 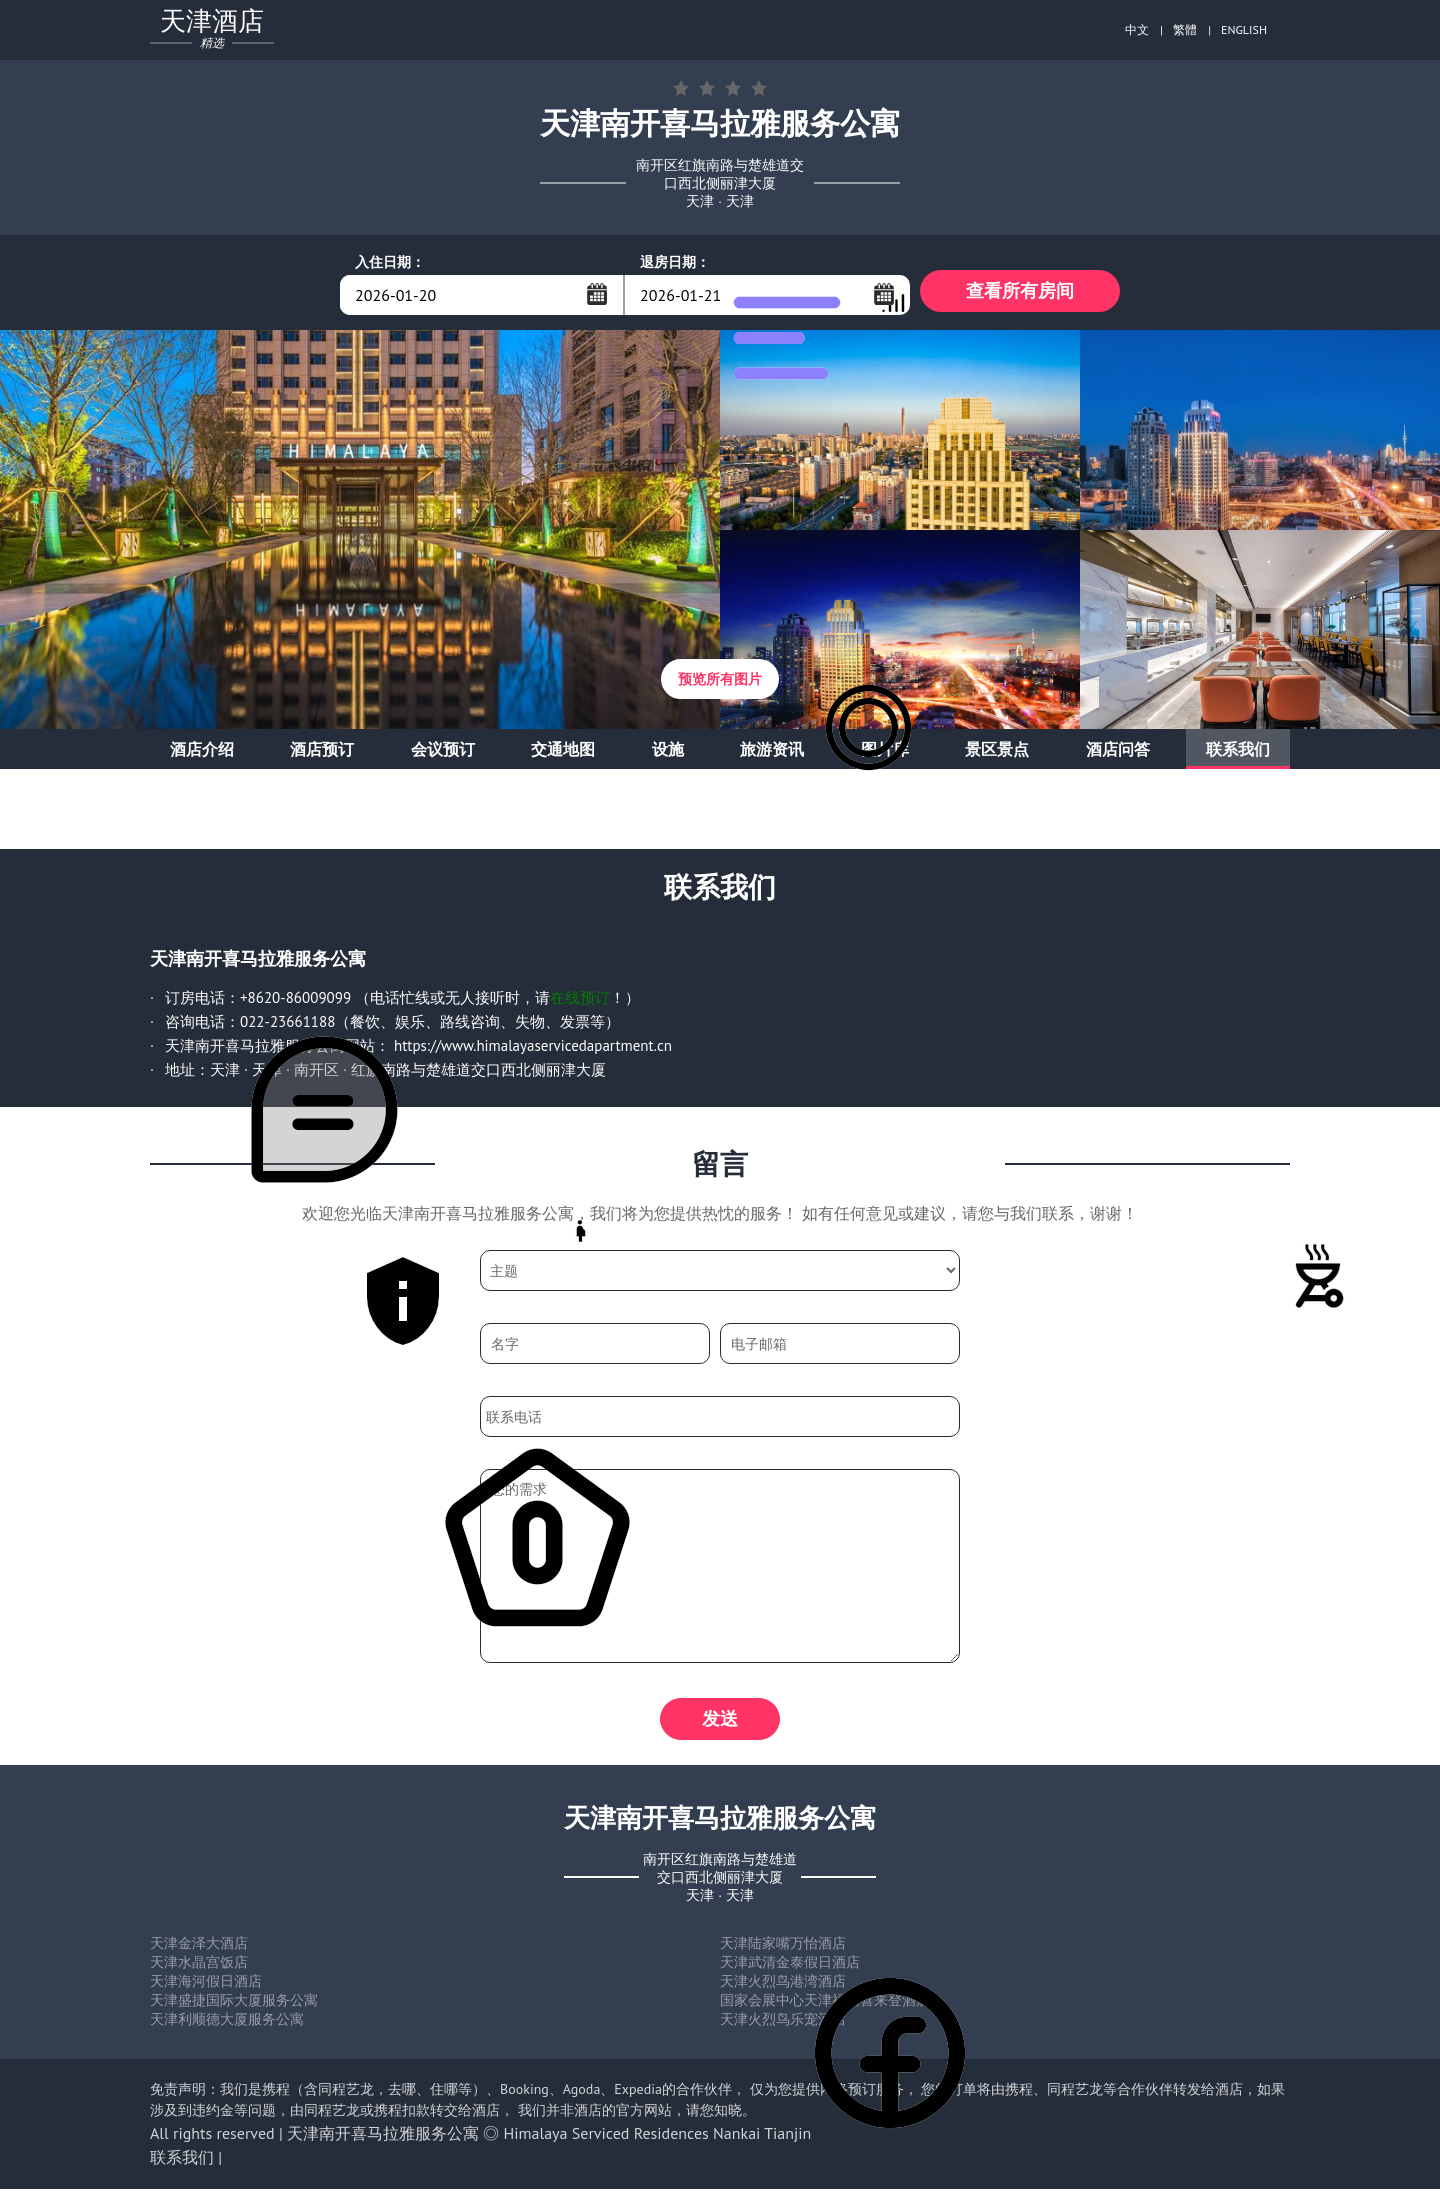 What do you see at coordinates (321, 1112) in the screenshot?
I see `open chat or messaging` at bounding box center [321, 1112].